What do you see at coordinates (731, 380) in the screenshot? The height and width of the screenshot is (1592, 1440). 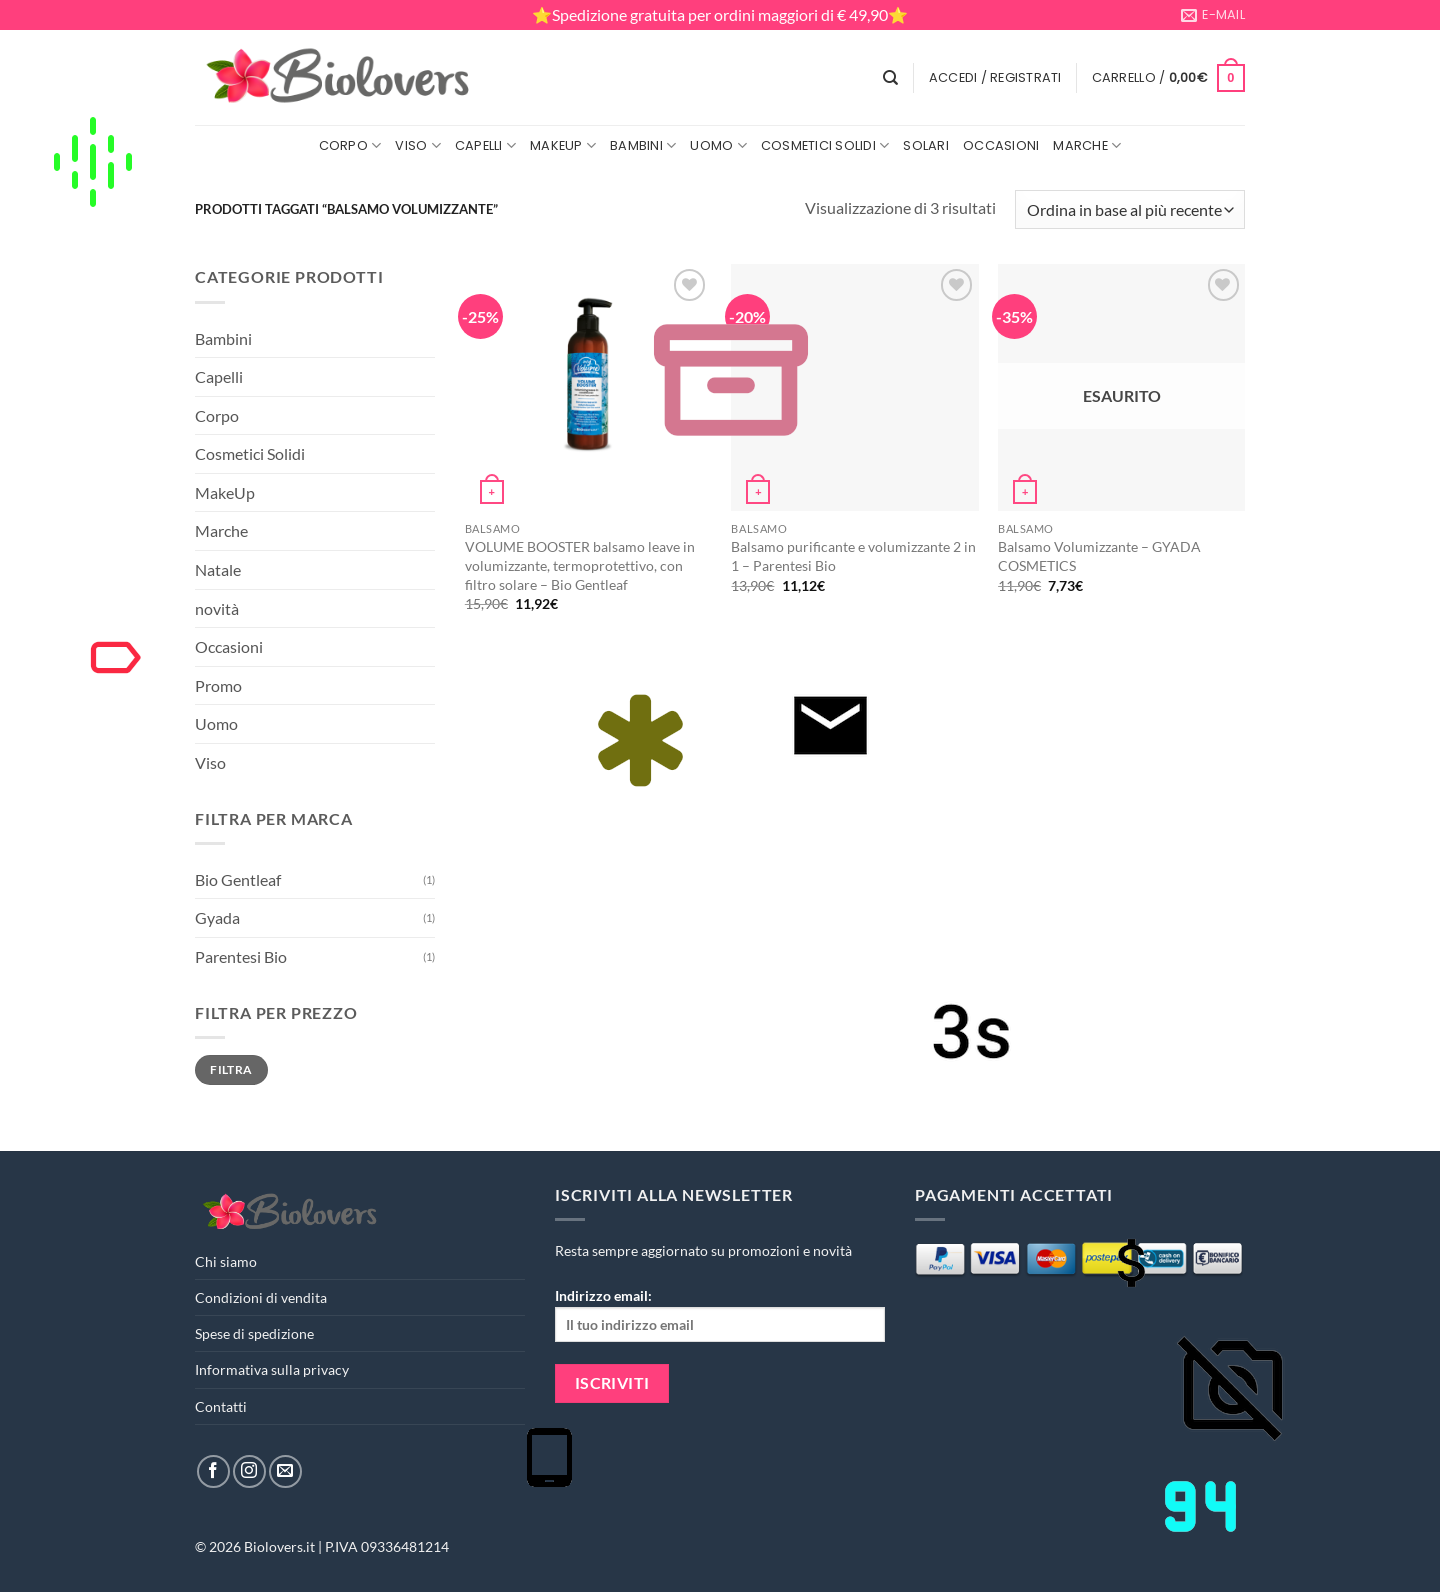 I see `archive item or conversation` at bounding box center [731, 380].